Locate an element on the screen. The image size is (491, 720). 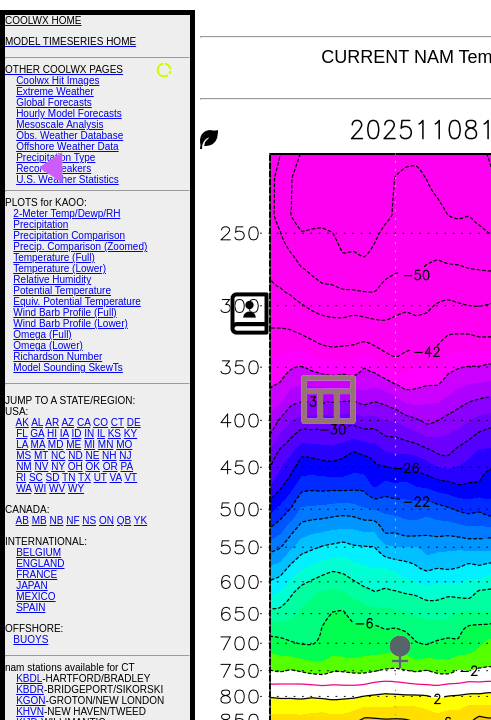
view data breakdown or analytics is located at coordinates (164, 70).